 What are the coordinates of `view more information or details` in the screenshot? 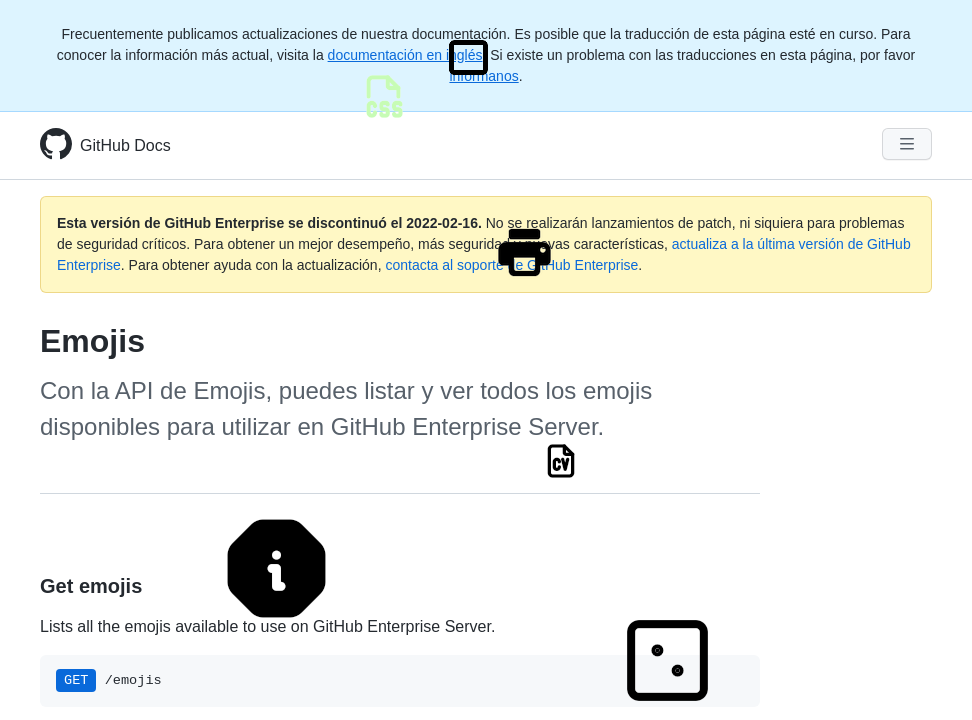 It's located at (276, 568).